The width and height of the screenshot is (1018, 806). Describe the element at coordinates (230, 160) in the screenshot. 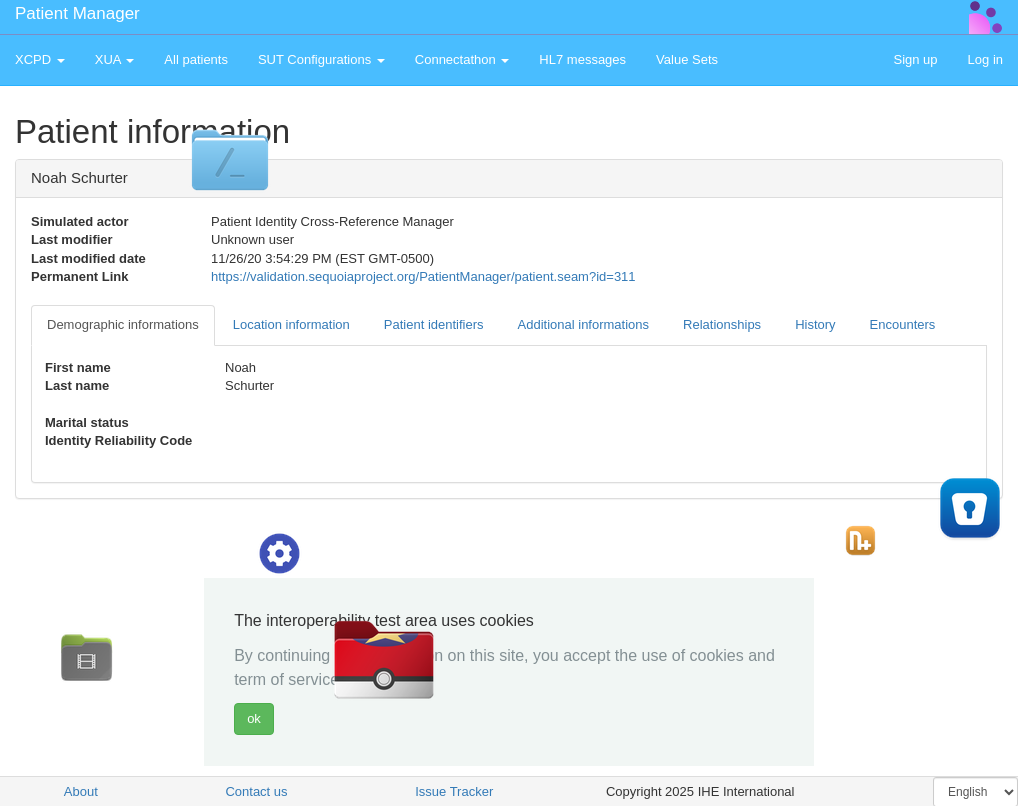

I see `access the root directory` at that location.